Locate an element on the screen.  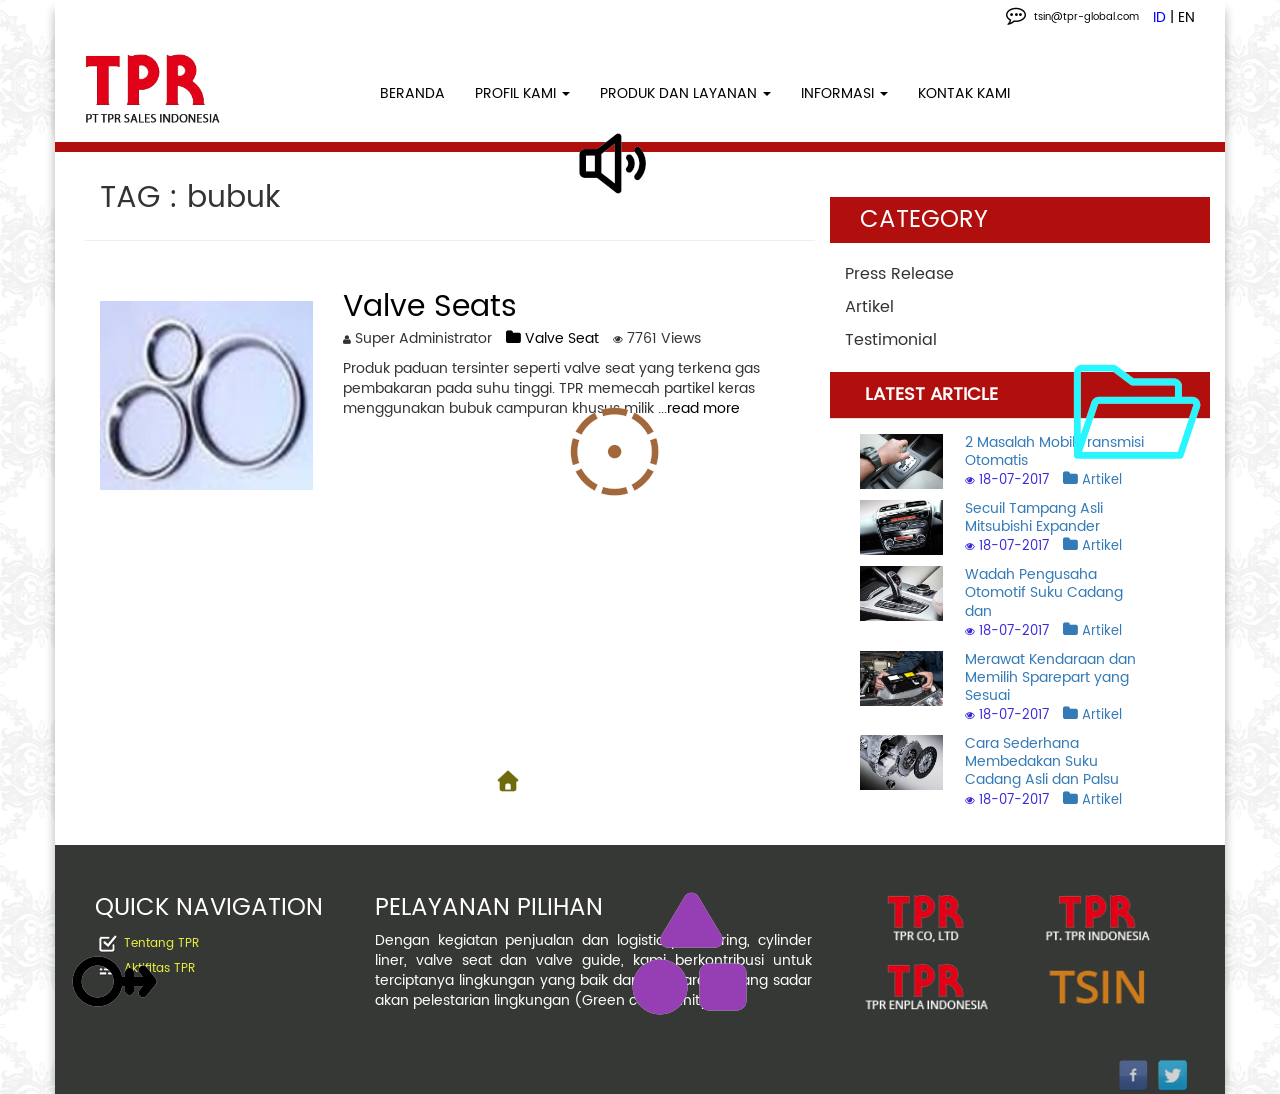
indicates horizontal male gender symbol or masculine orientation is located at coordinates (113, 981).